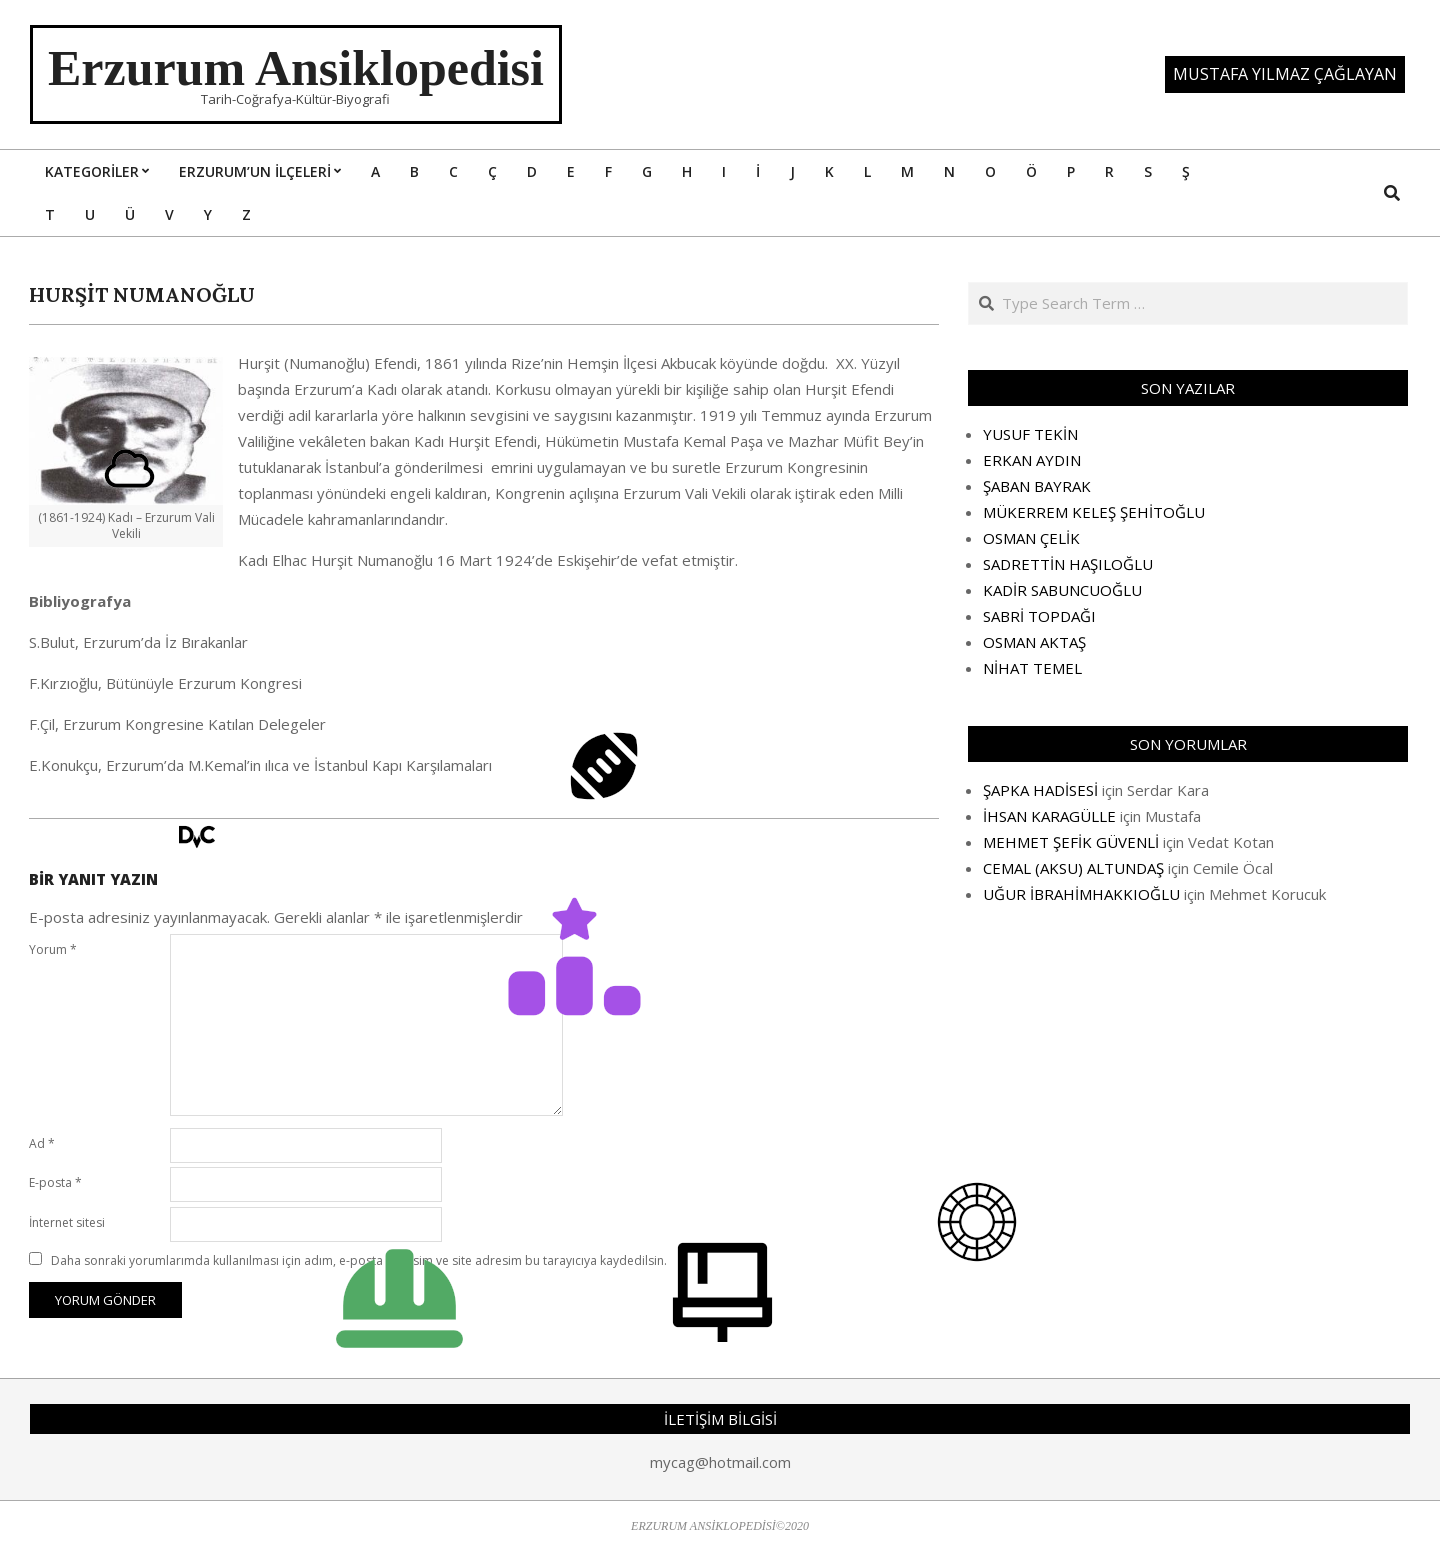 Image resolution: width=1440 pixels, height=1557 pixels. Describe the element at coordinates (399, 1298) in the screenshot. I see `access construction or building projects` at that location.